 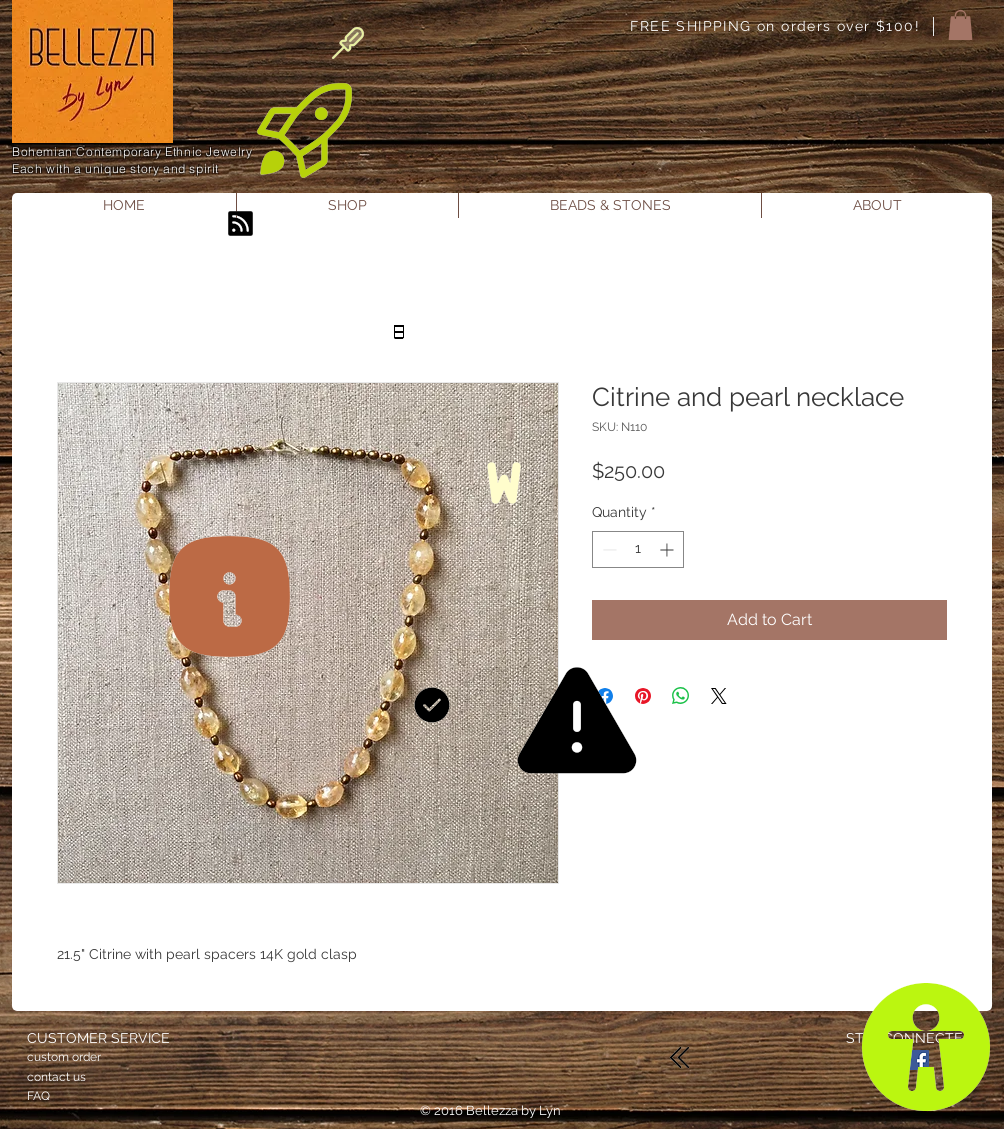 What do you see at coordinates (679, 1057) in the screenshot?
I see `go back to the beginning` at bounding box center [679, 1057].